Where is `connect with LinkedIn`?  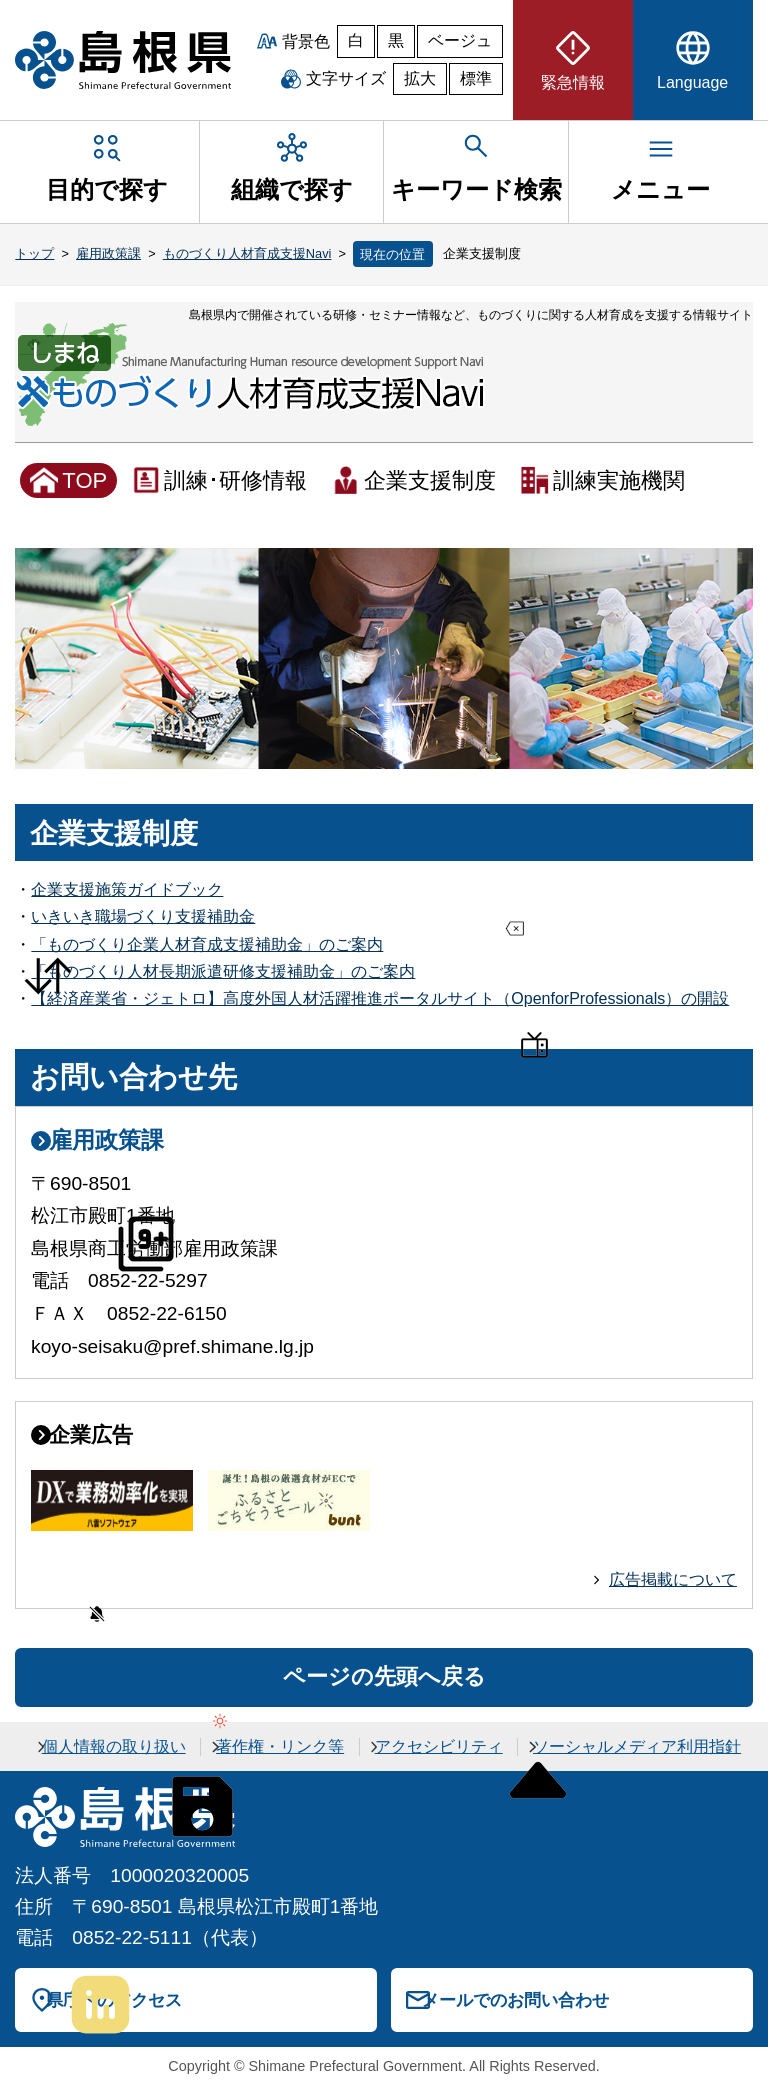 connect with LinkedIn is located at coordinates (100, 2004).